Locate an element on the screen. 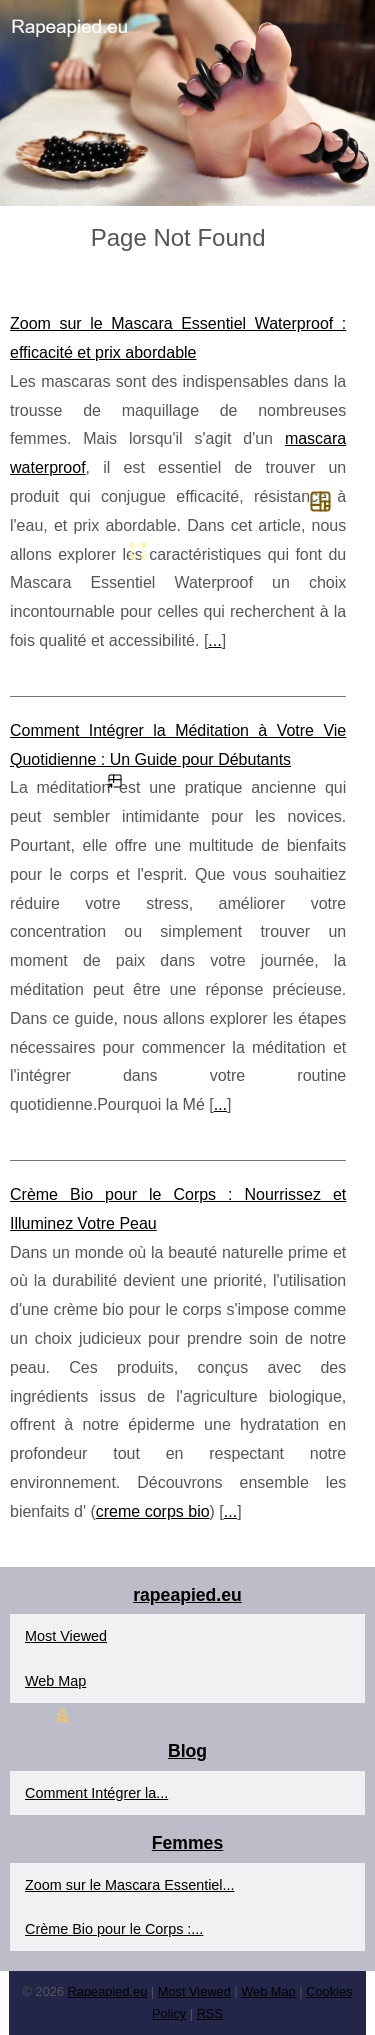 Image resolution: width=375 pixels, height=2035 pixels. create a shortcut to this table is located at coordinates (115, 781).